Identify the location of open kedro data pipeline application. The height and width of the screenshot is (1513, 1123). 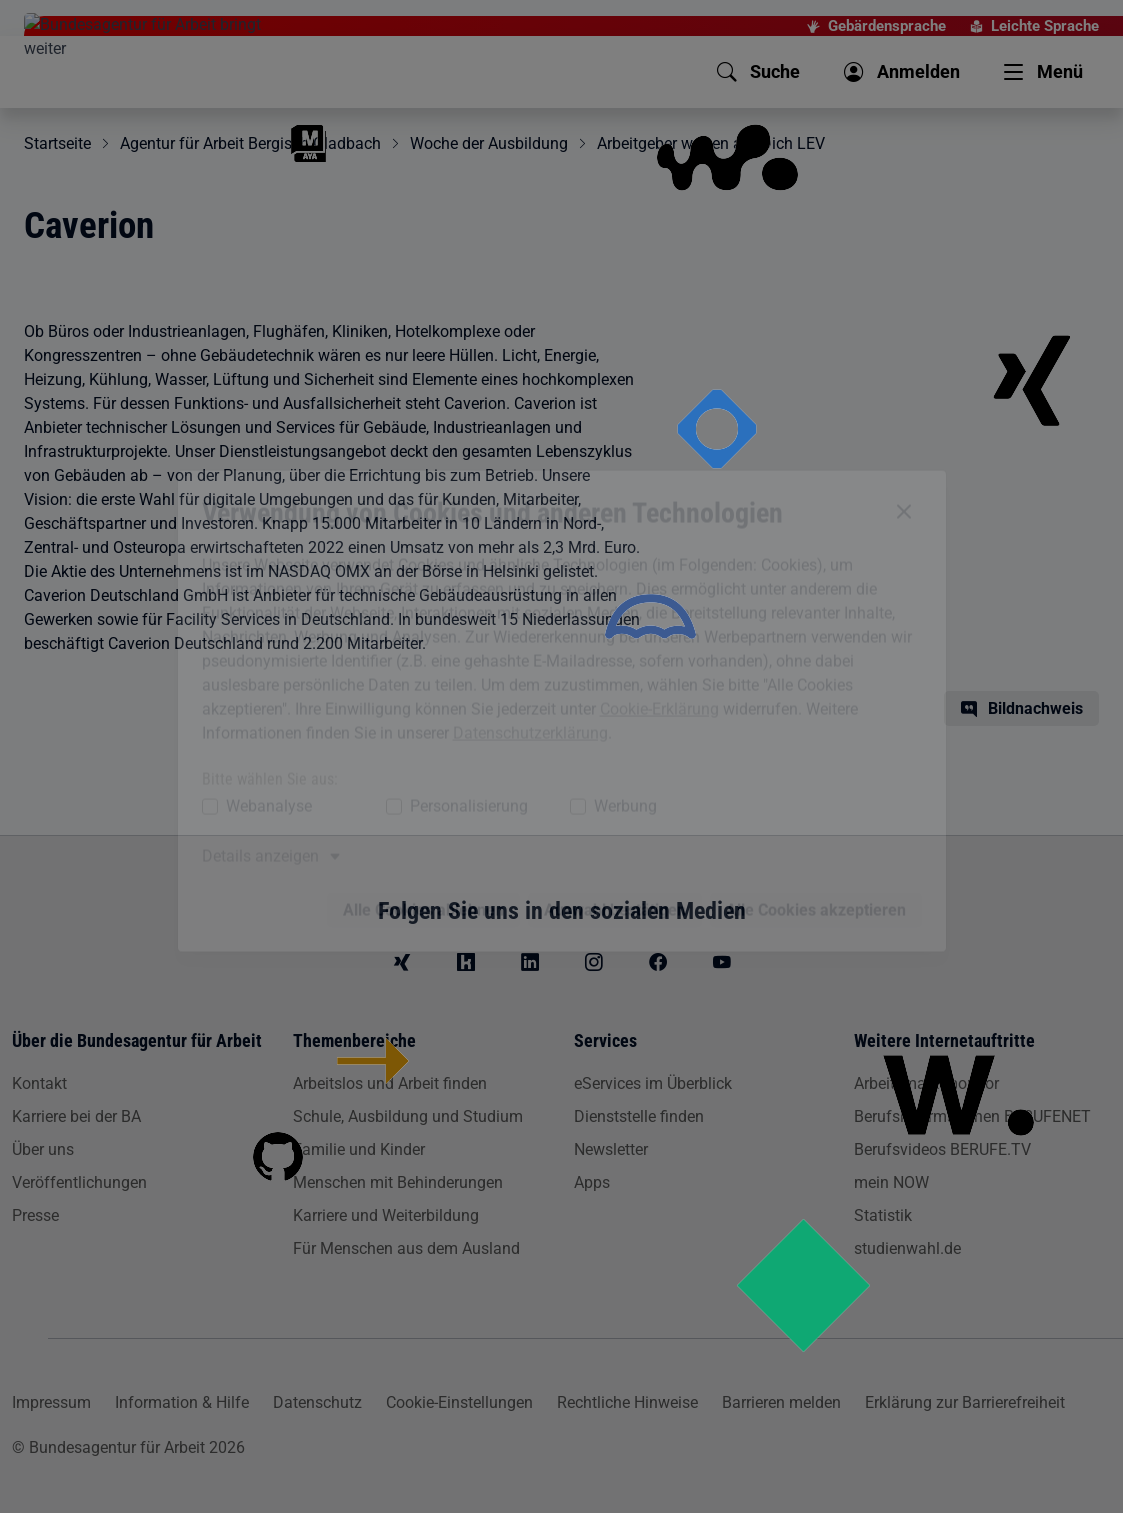
(803, 1285).